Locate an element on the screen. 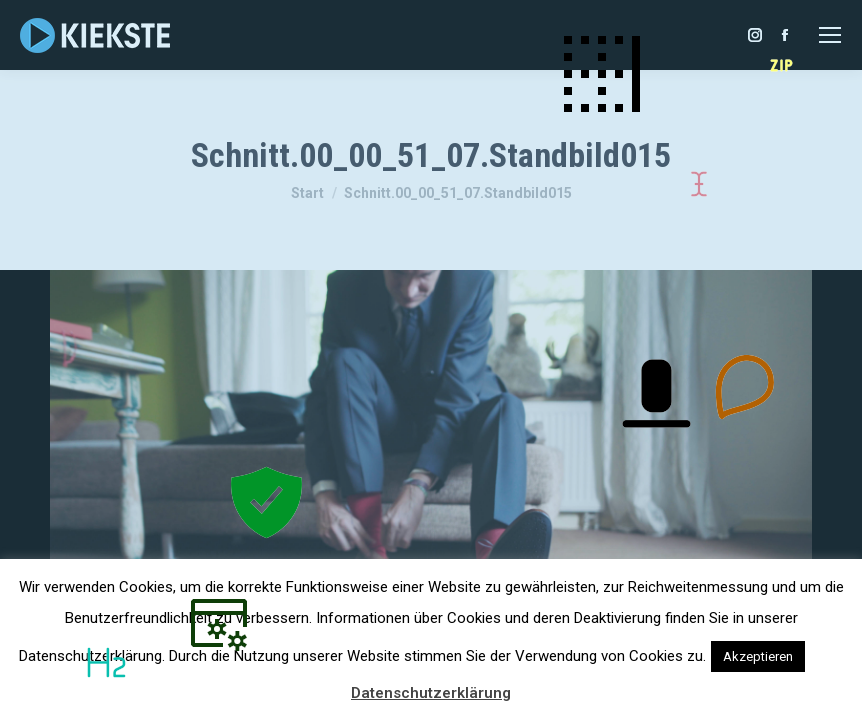 This screenshot has height=720, width=862. apply border to the right edge of a cell or selection is located at coordinates (602, 74).